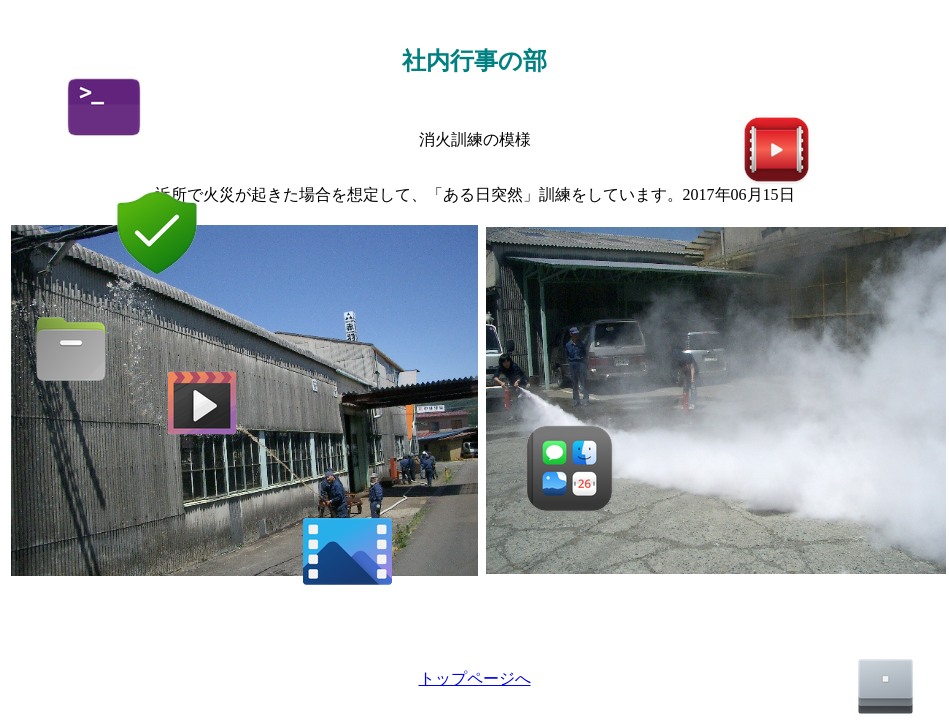 The width and height of the screenshot is (949, 727). I want to click on preview and browse installed app icons, so click(569, 468).